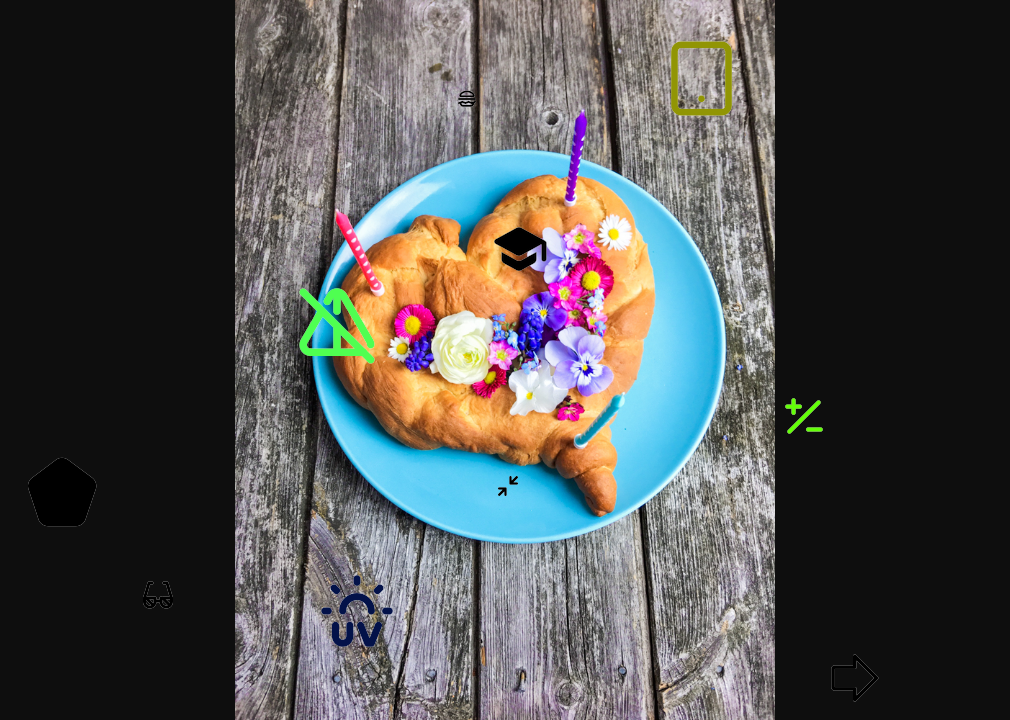 This screenshot has width=1010, height=720. I want to click on navigate to the next item or step, so click(853, 678).